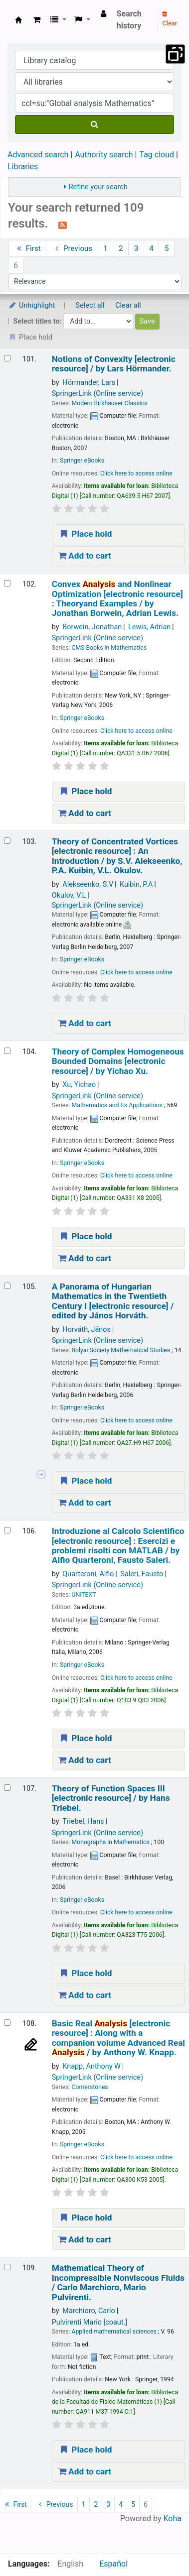  I want to click on edit or modify content, so click(30, 2044).